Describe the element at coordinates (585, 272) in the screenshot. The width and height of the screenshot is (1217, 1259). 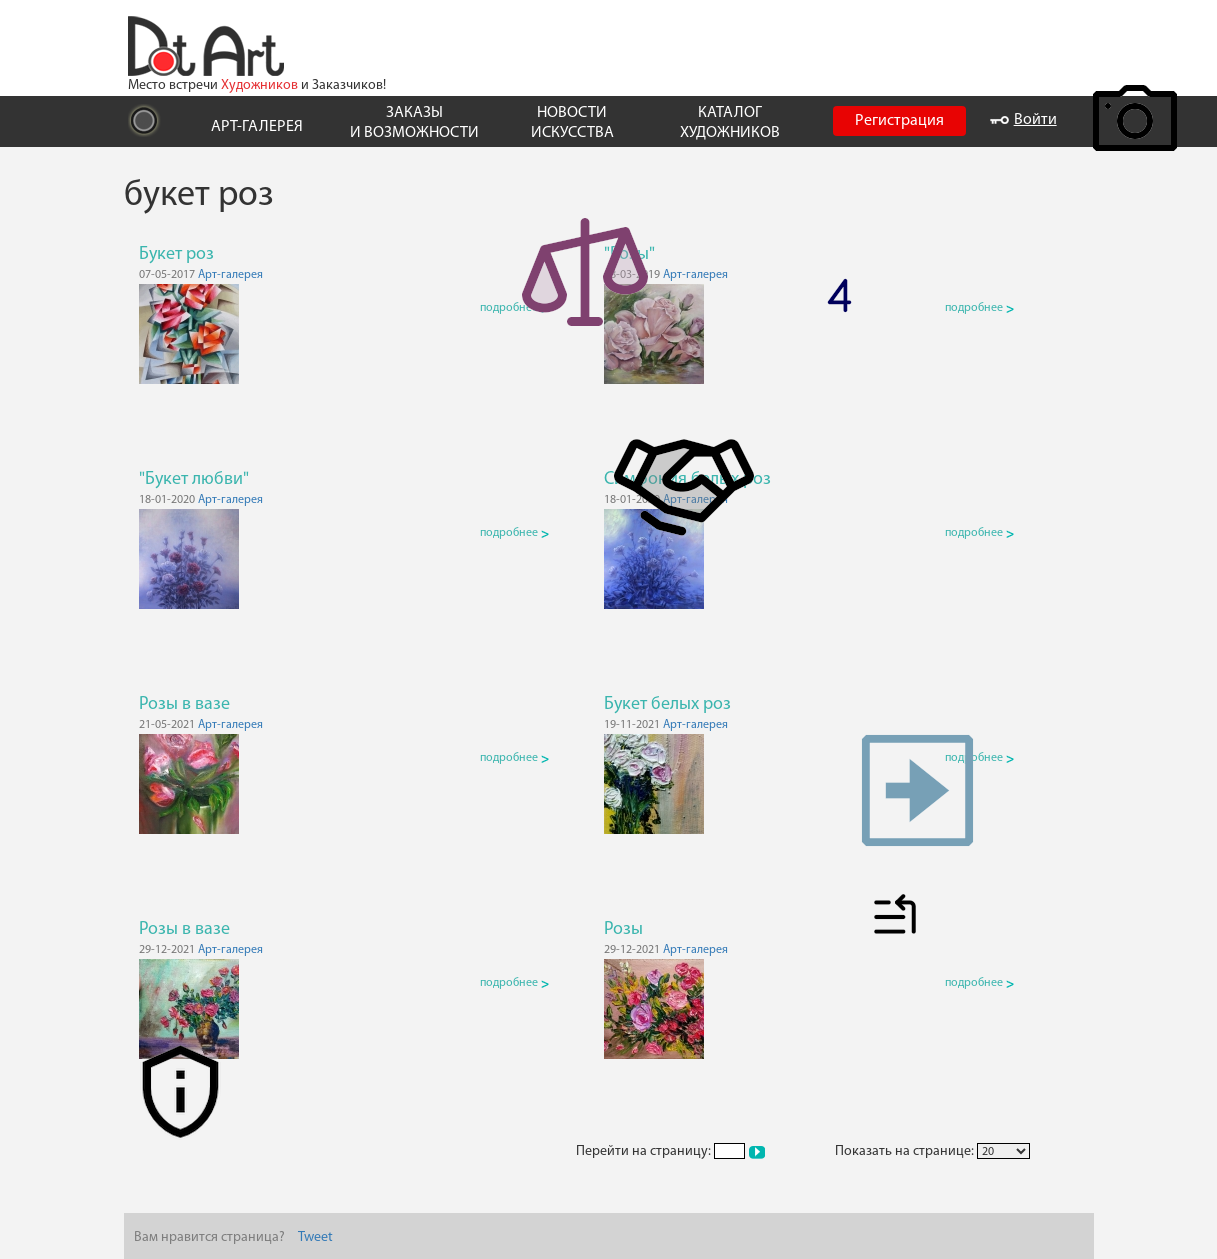
I see `access legal or terms of service information` at that location.